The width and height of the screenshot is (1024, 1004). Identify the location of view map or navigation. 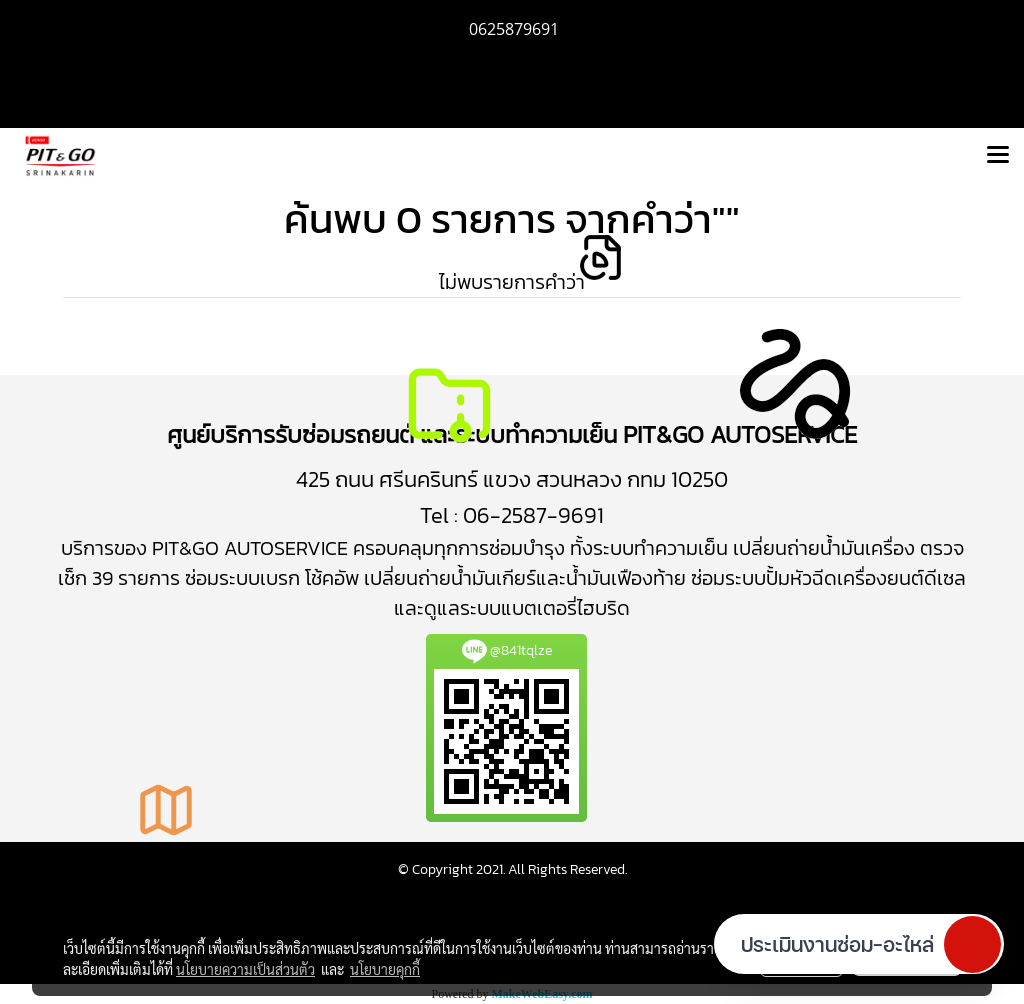
(166, 810).